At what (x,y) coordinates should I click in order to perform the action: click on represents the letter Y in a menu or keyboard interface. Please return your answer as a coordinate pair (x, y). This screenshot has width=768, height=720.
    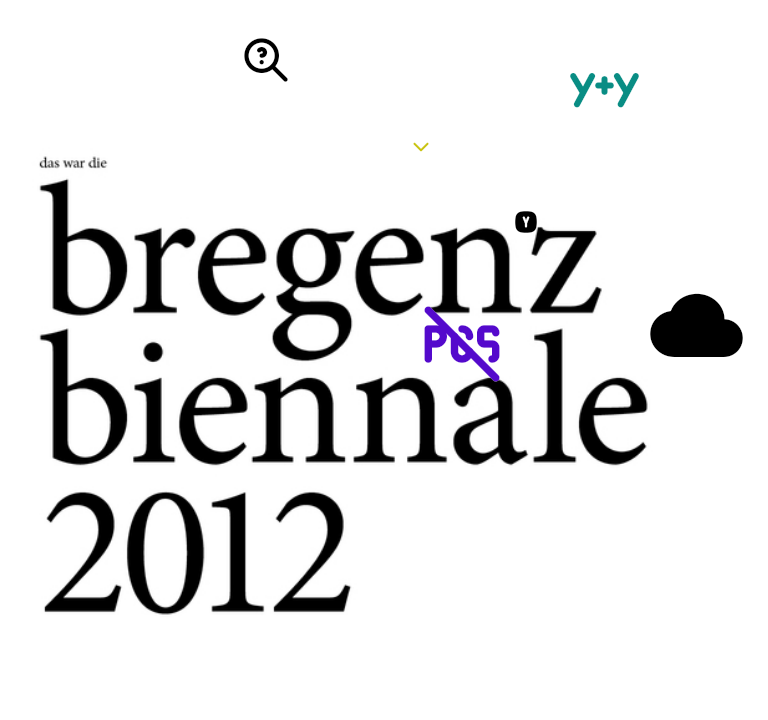
    Looking at the image, I should click on (526, 222).